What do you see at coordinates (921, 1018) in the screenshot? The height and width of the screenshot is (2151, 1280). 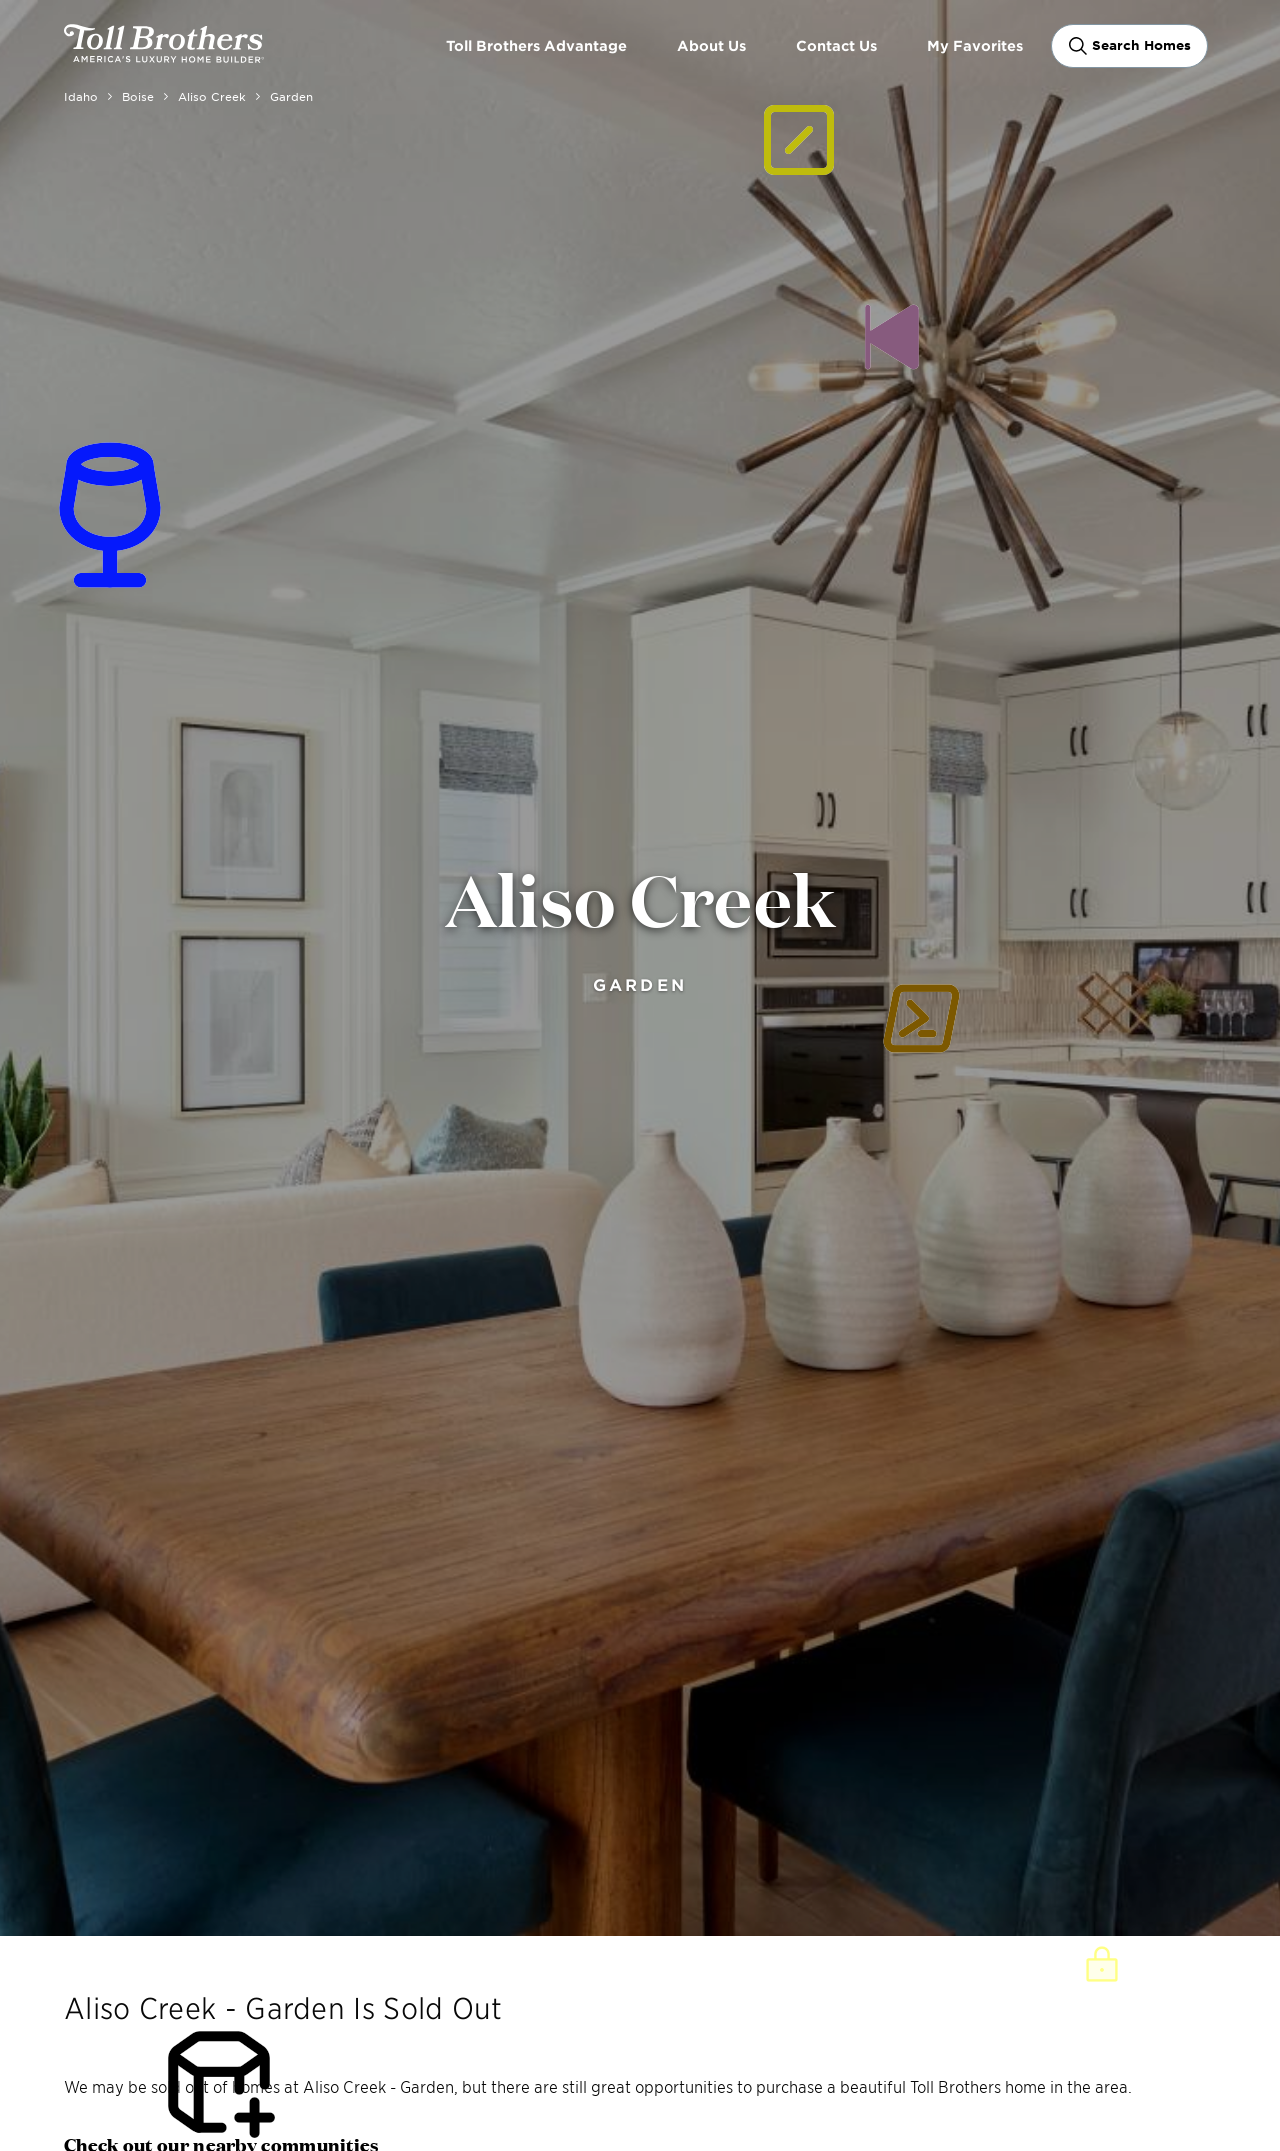 I see `open powershell terminal` at bounding box center [921, 1018].